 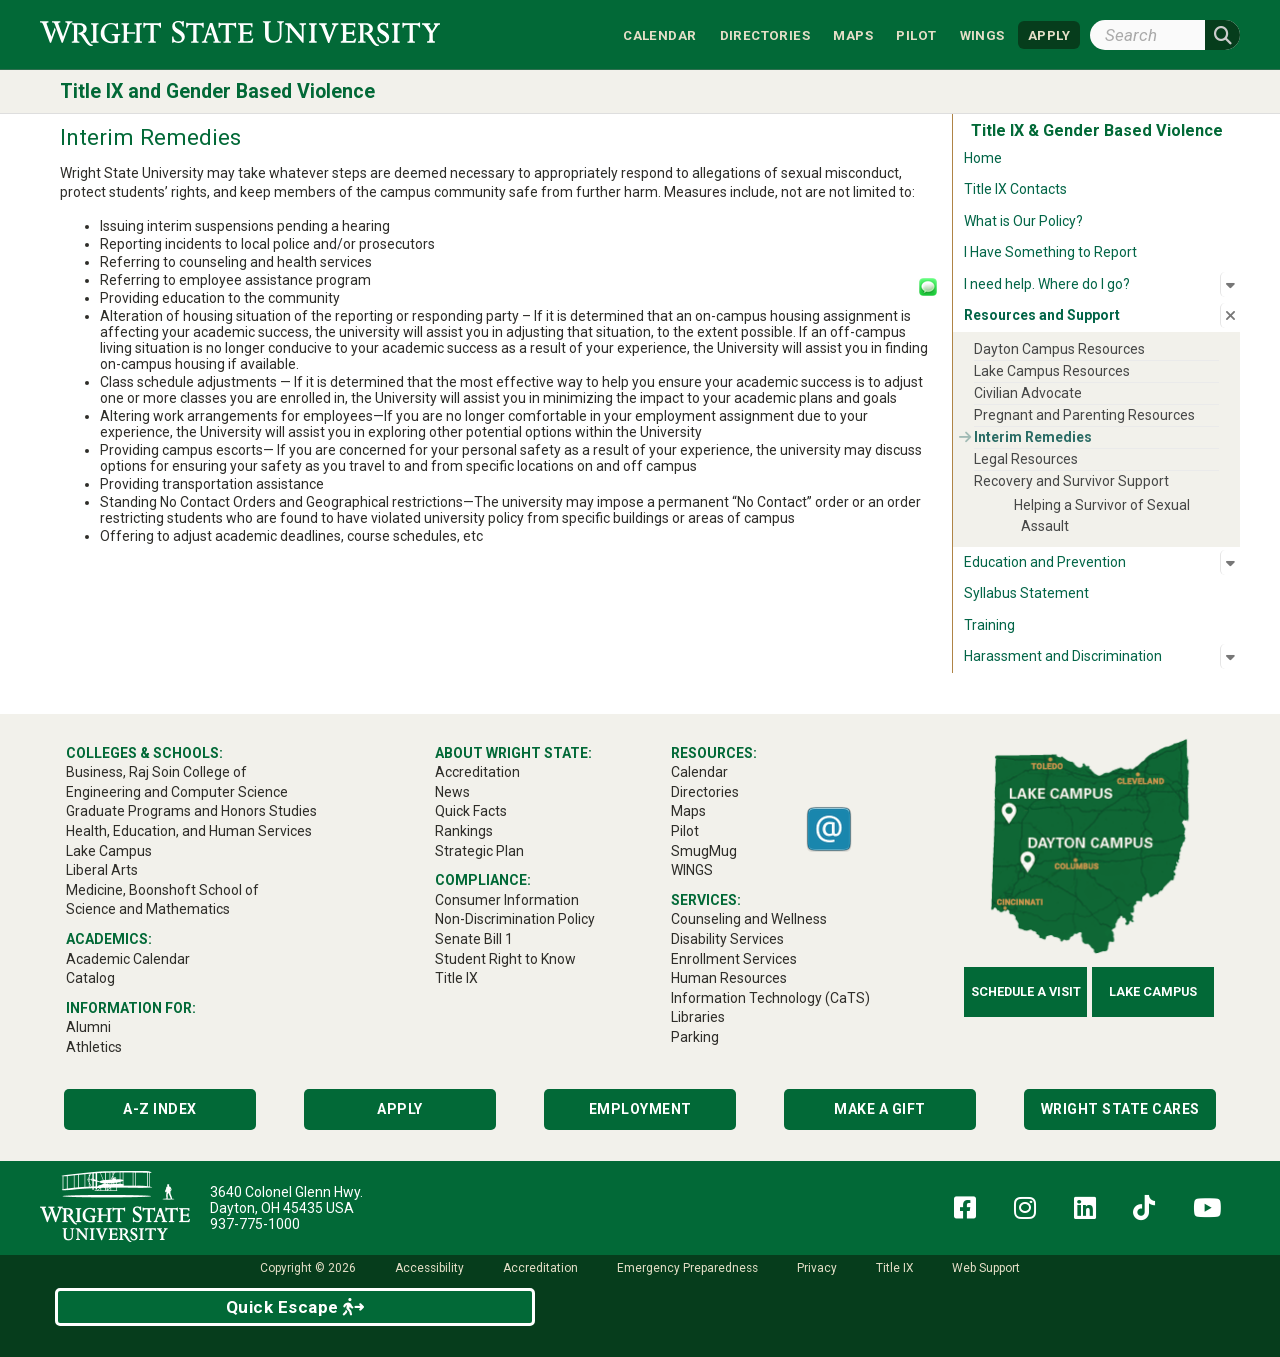 What do you see at coordinates (829, 829) in the screenshot?
I see `access online accounts settings` at bounding box center [829, 829].